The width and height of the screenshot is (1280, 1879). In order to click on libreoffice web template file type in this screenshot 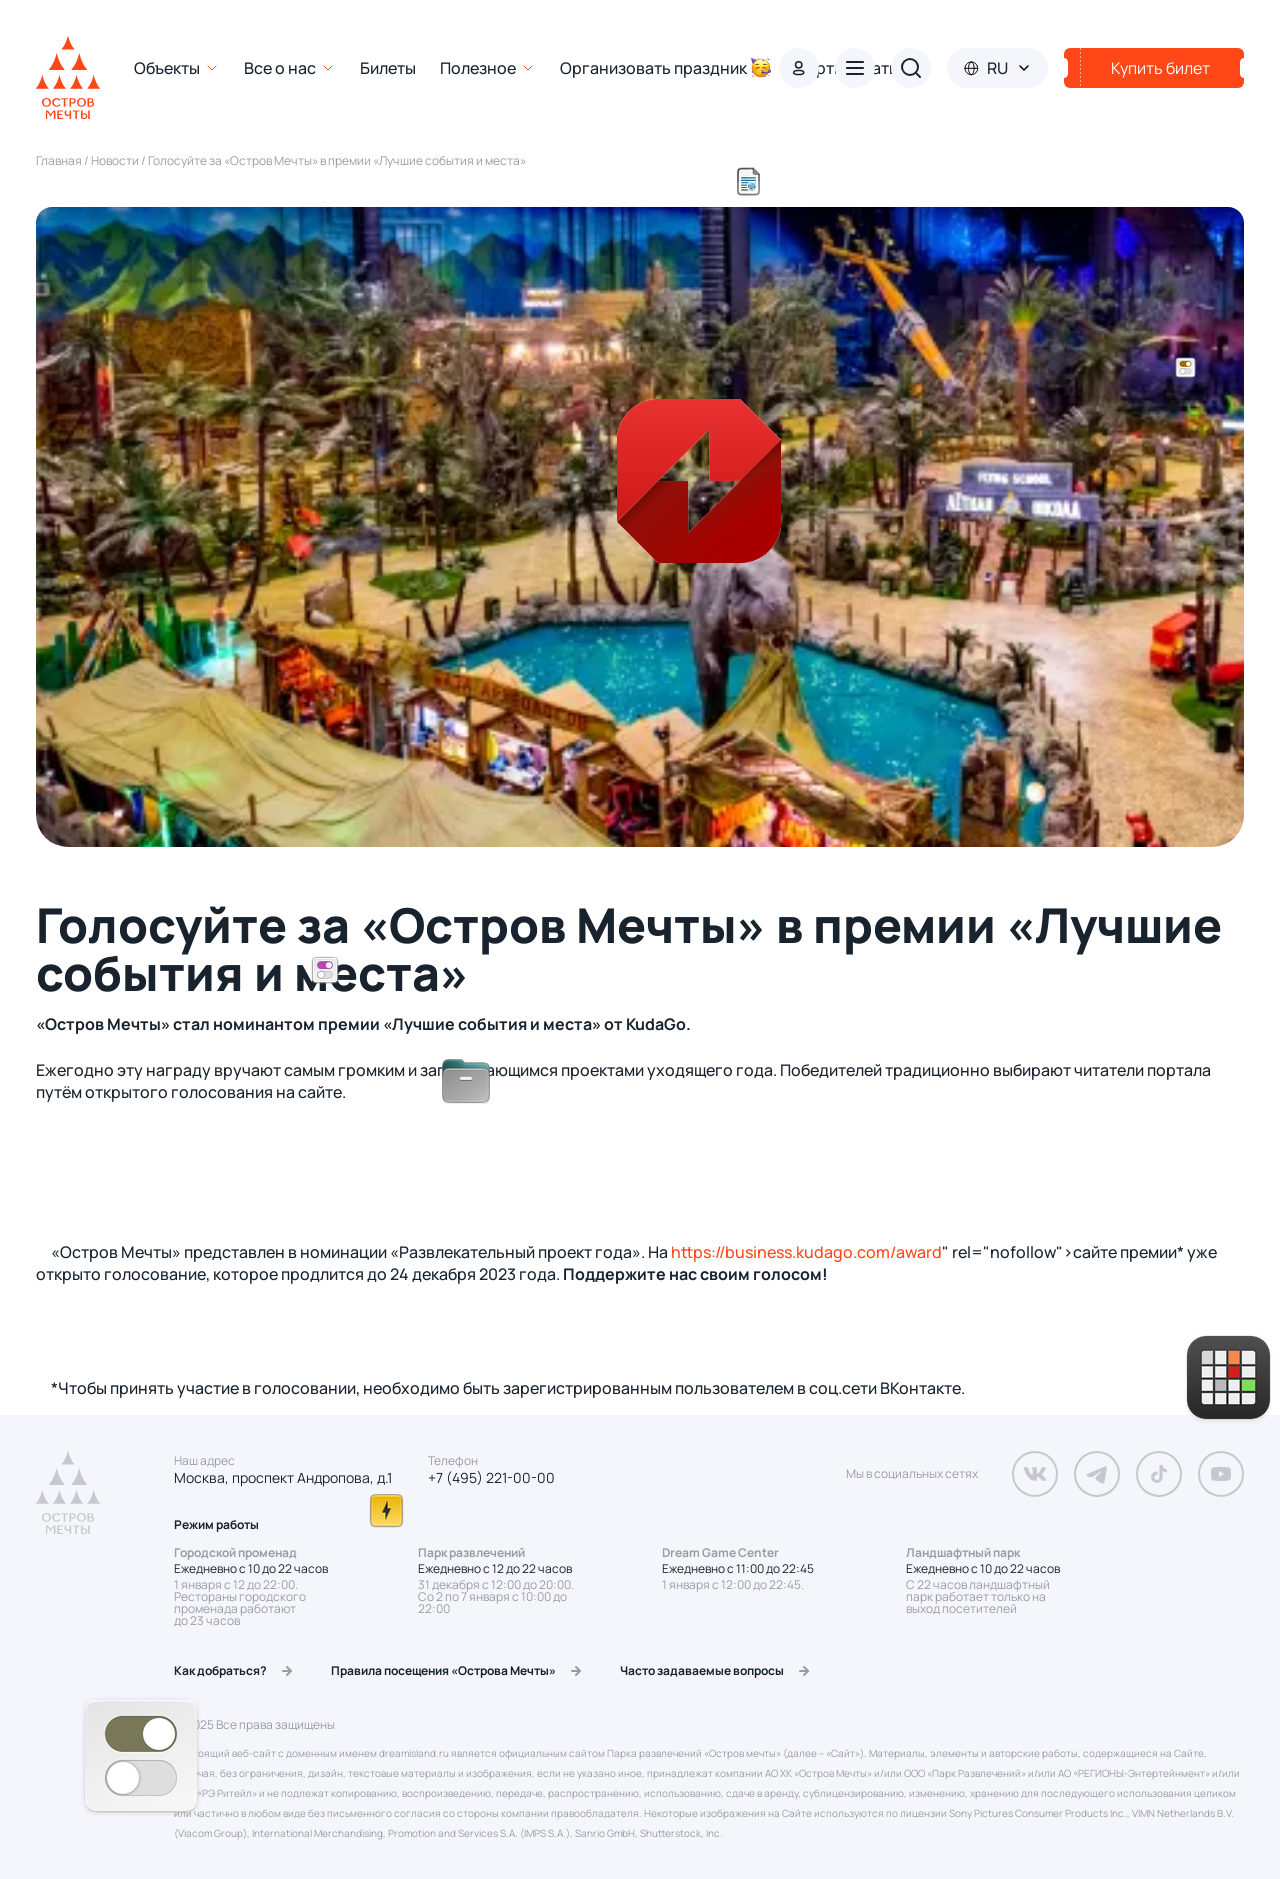, I will do `click(748, 181)`.